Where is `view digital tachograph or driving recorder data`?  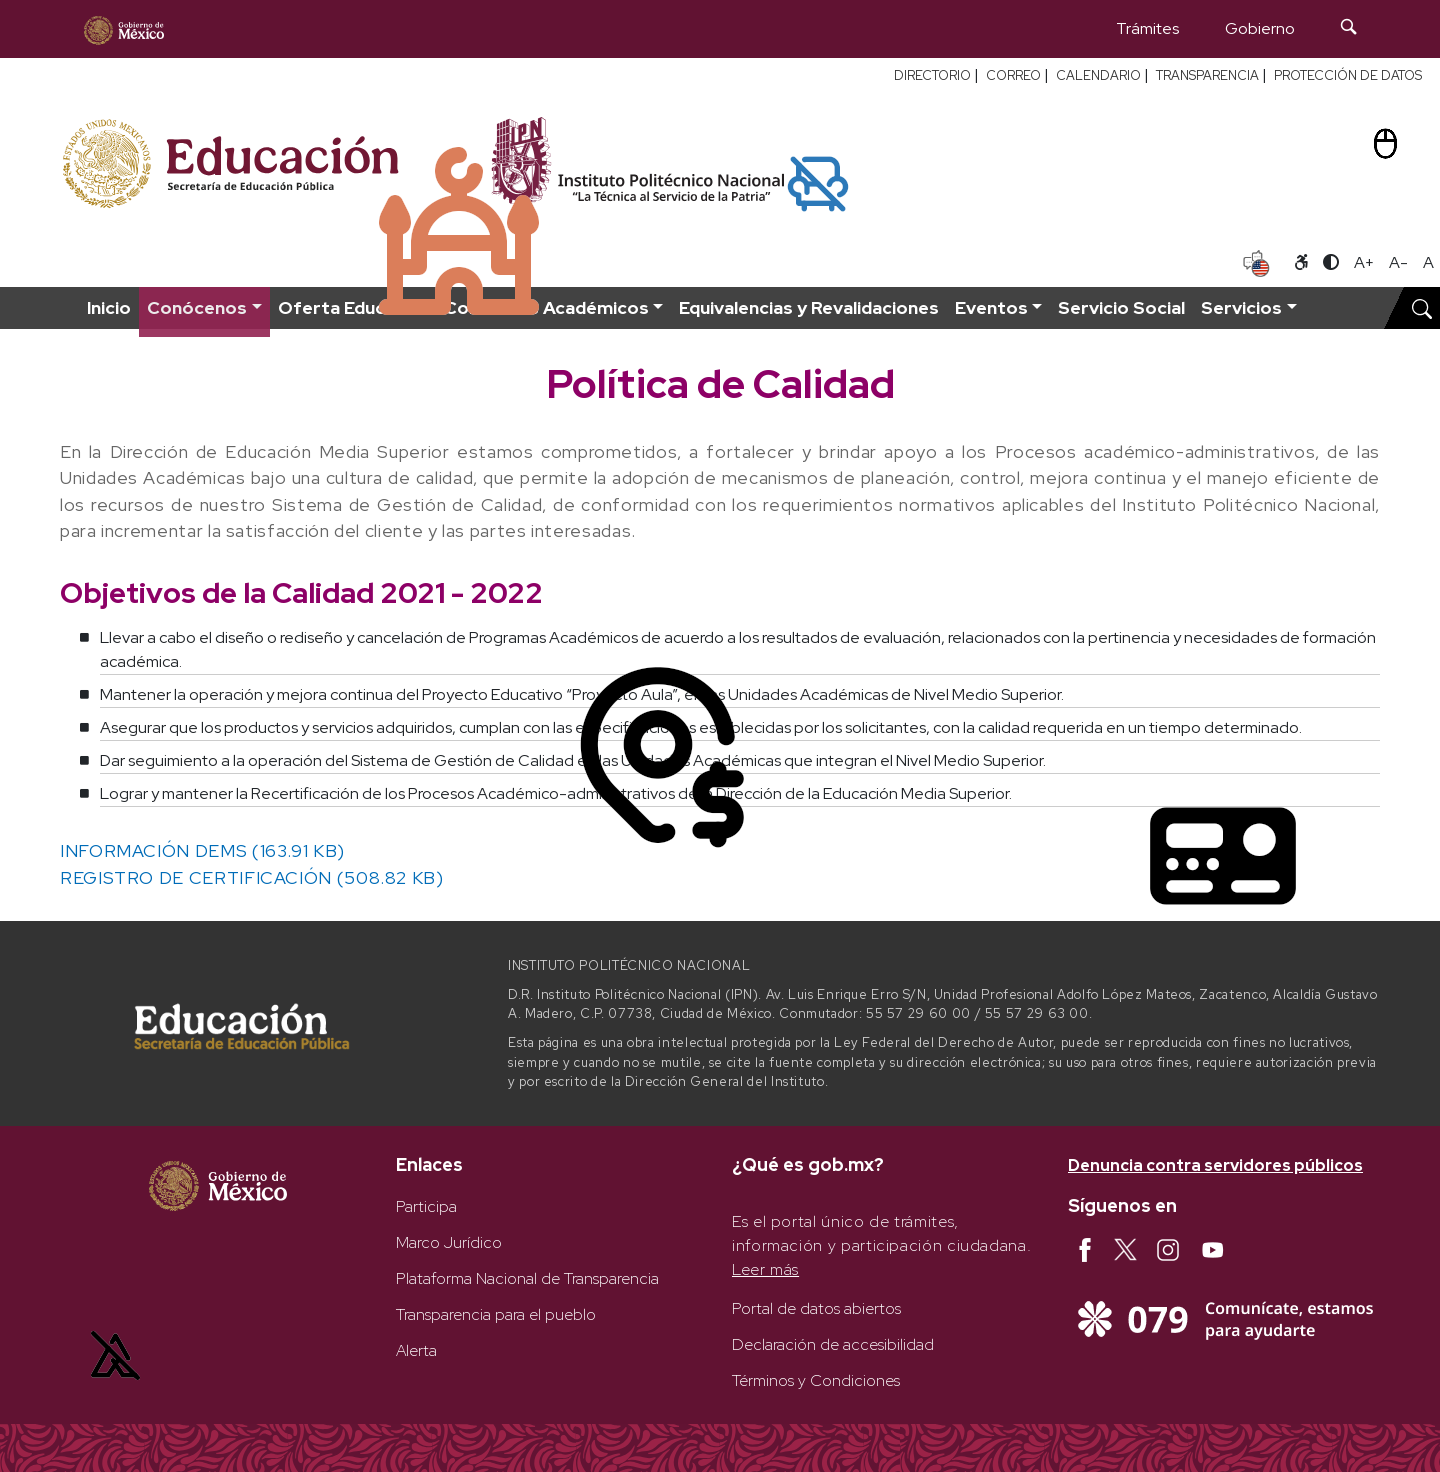
view digital tachograph or driving recorder data is located at coordinates (1223, 856).